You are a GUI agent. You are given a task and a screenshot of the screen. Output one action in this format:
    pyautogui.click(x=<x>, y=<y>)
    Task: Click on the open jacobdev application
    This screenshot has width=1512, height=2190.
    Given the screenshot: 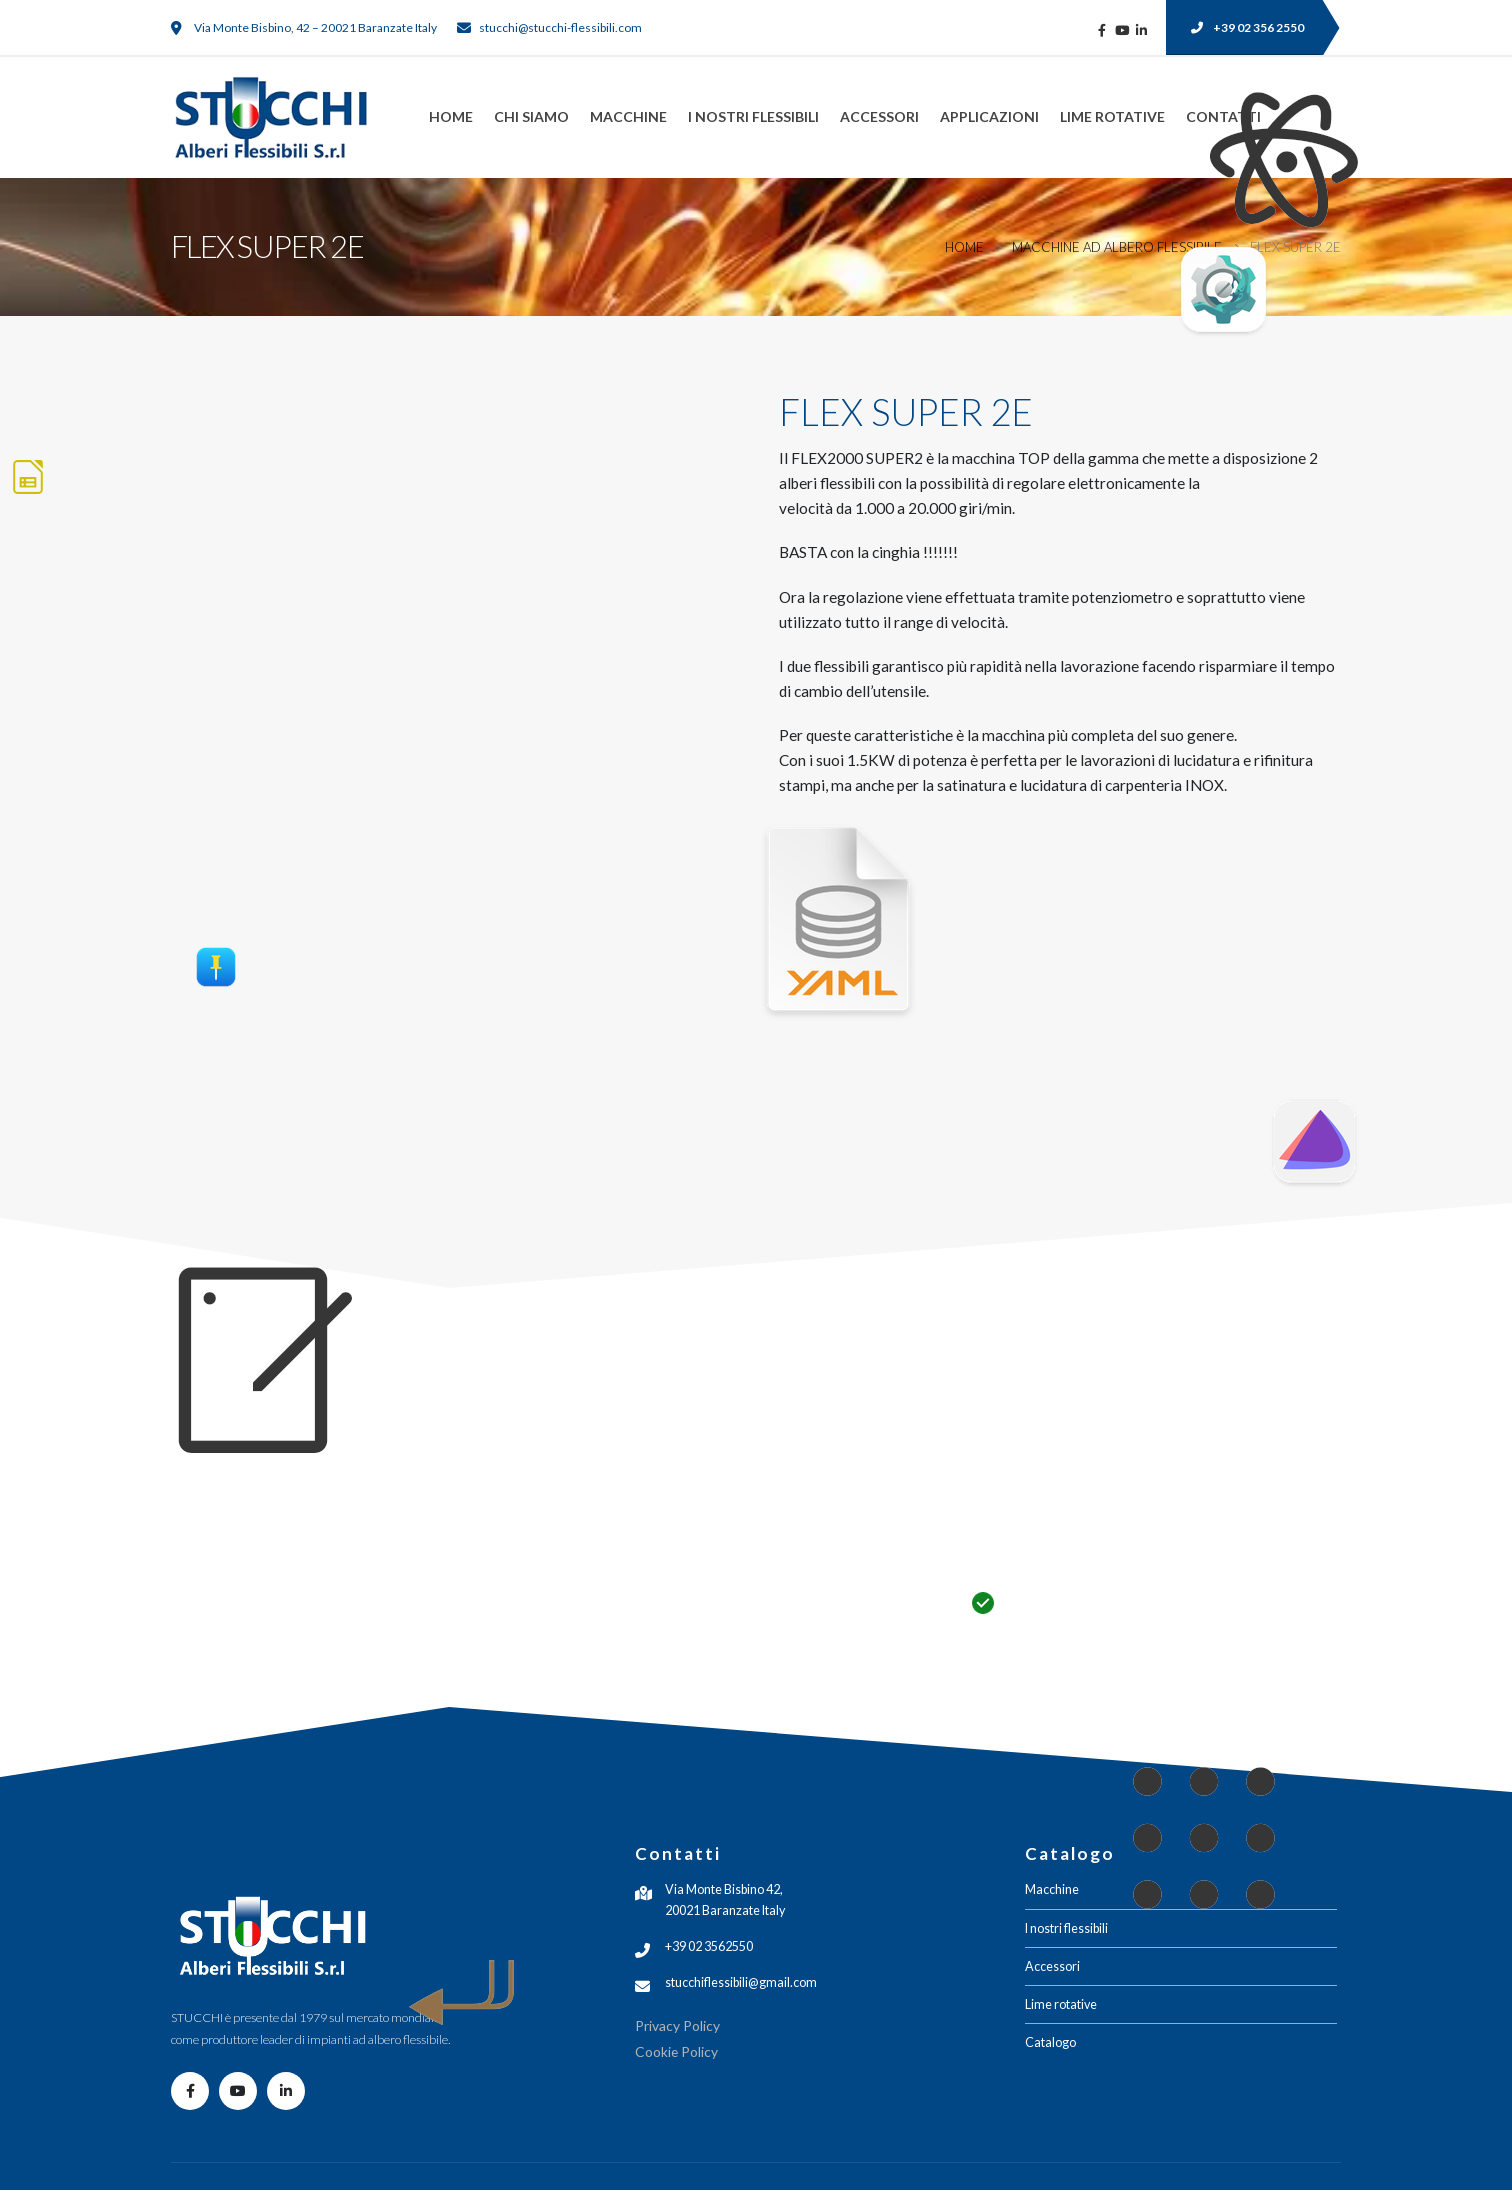 What is the action you would take?
    pyautogui.click(x=1223, y=289)
    